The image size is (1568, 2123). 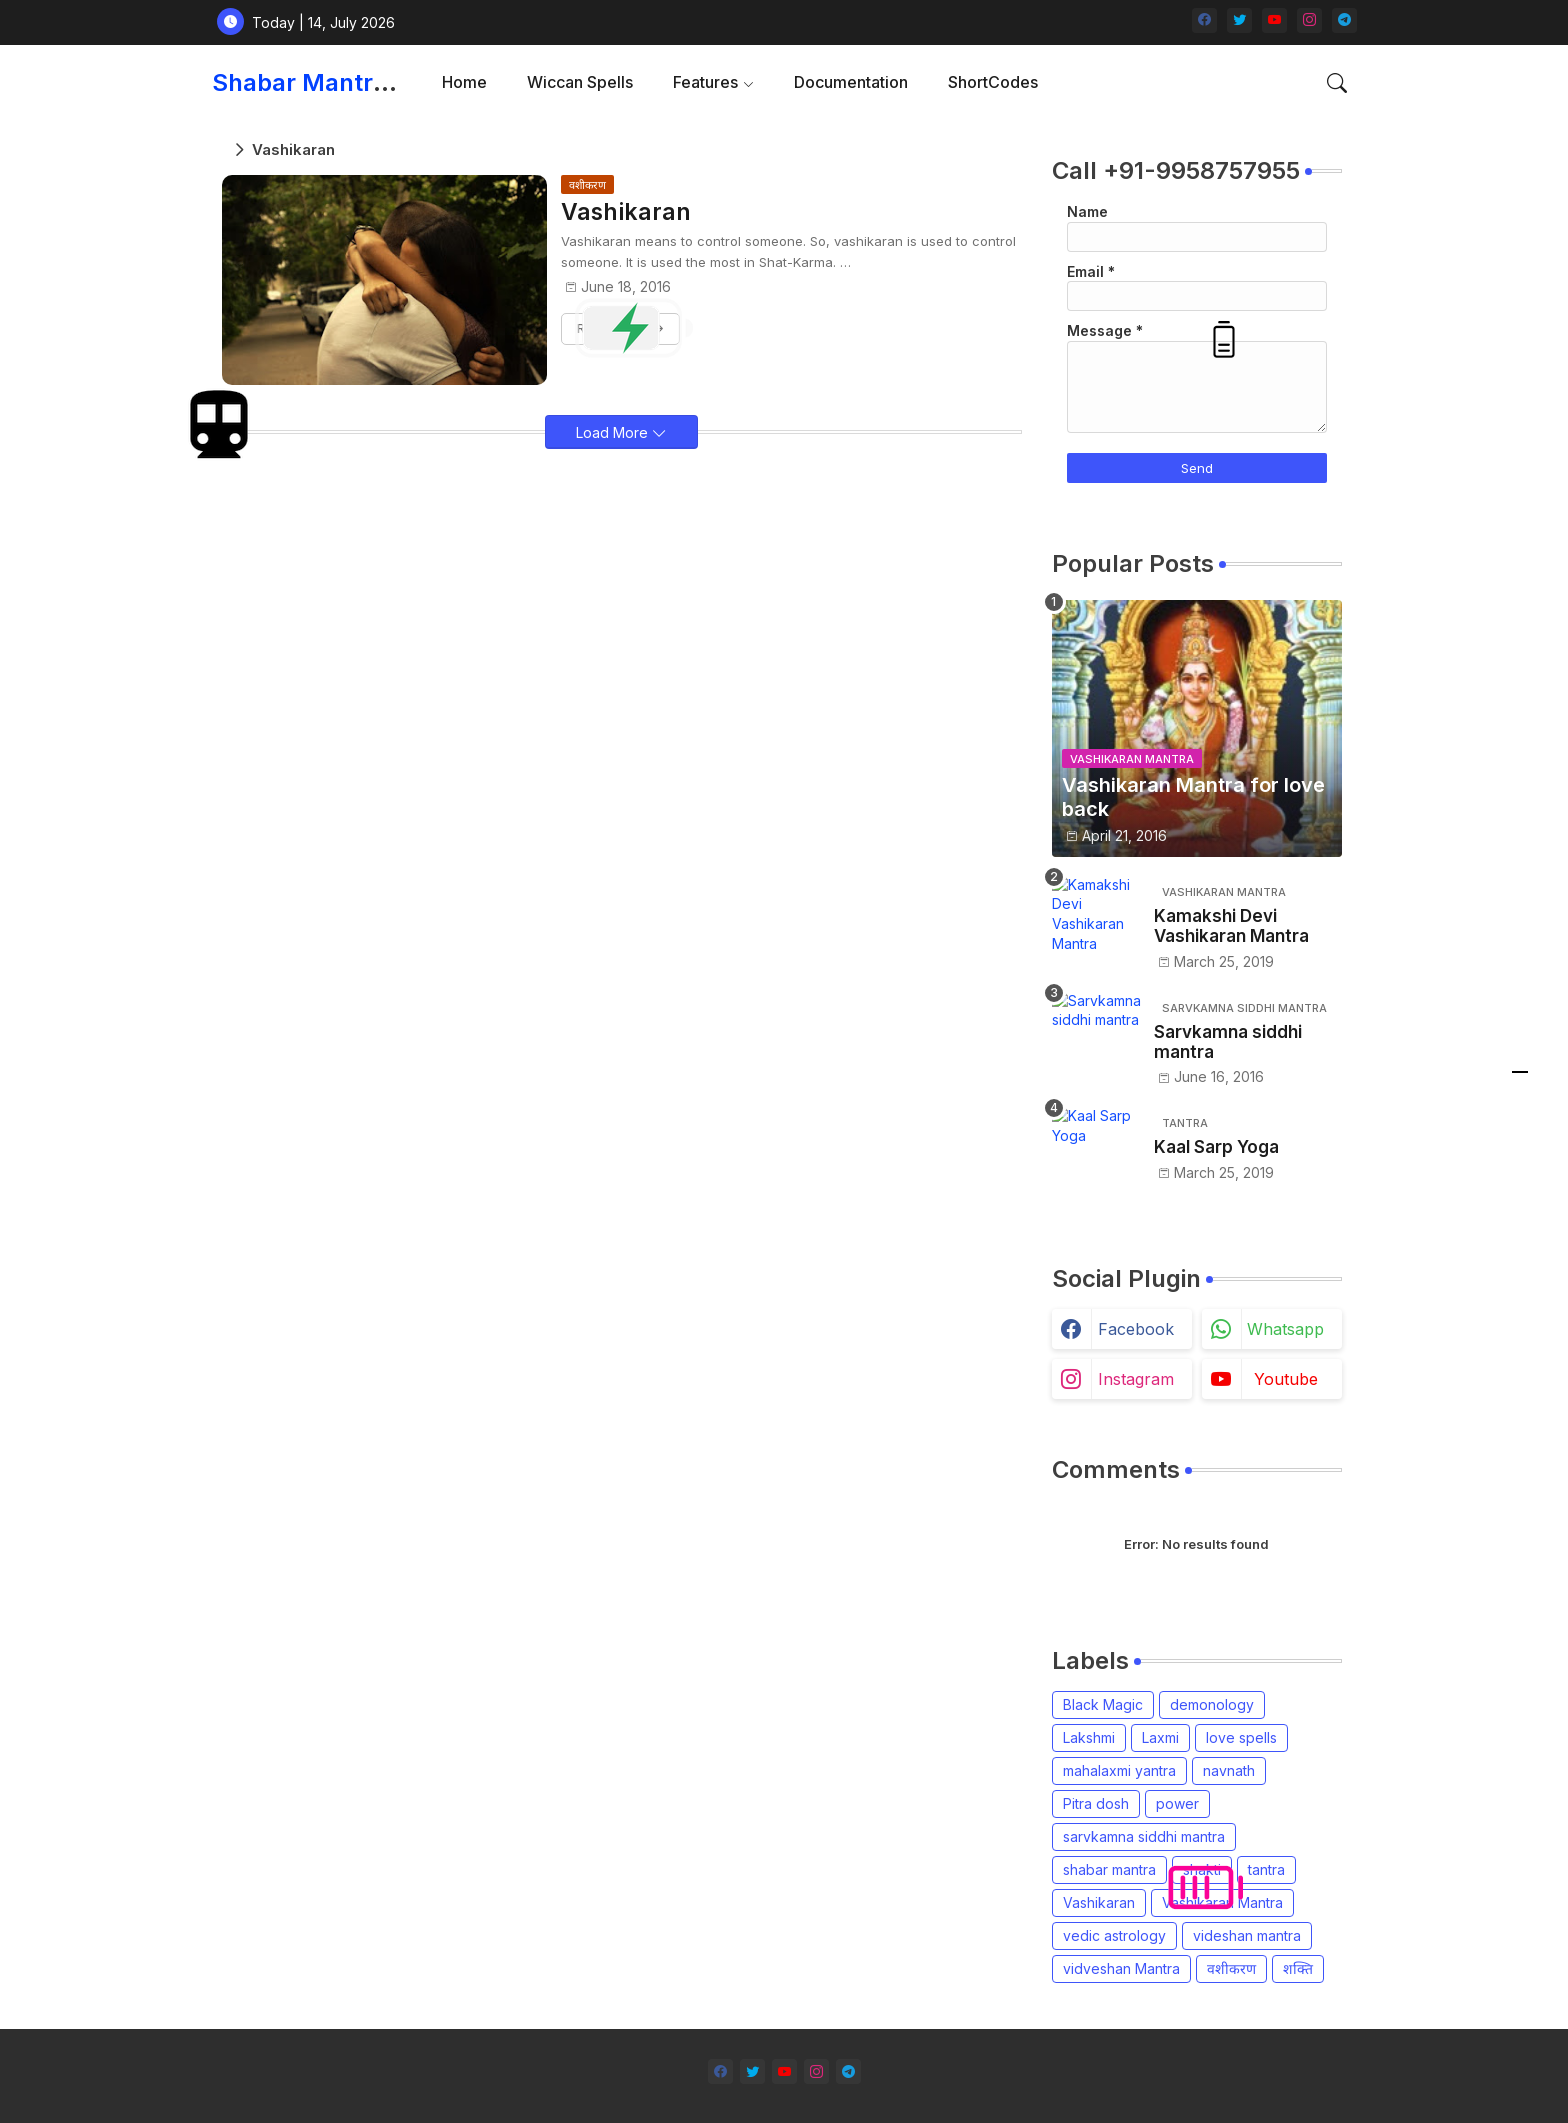 I want to click on get public transit directions, so click(x=219, y=426).